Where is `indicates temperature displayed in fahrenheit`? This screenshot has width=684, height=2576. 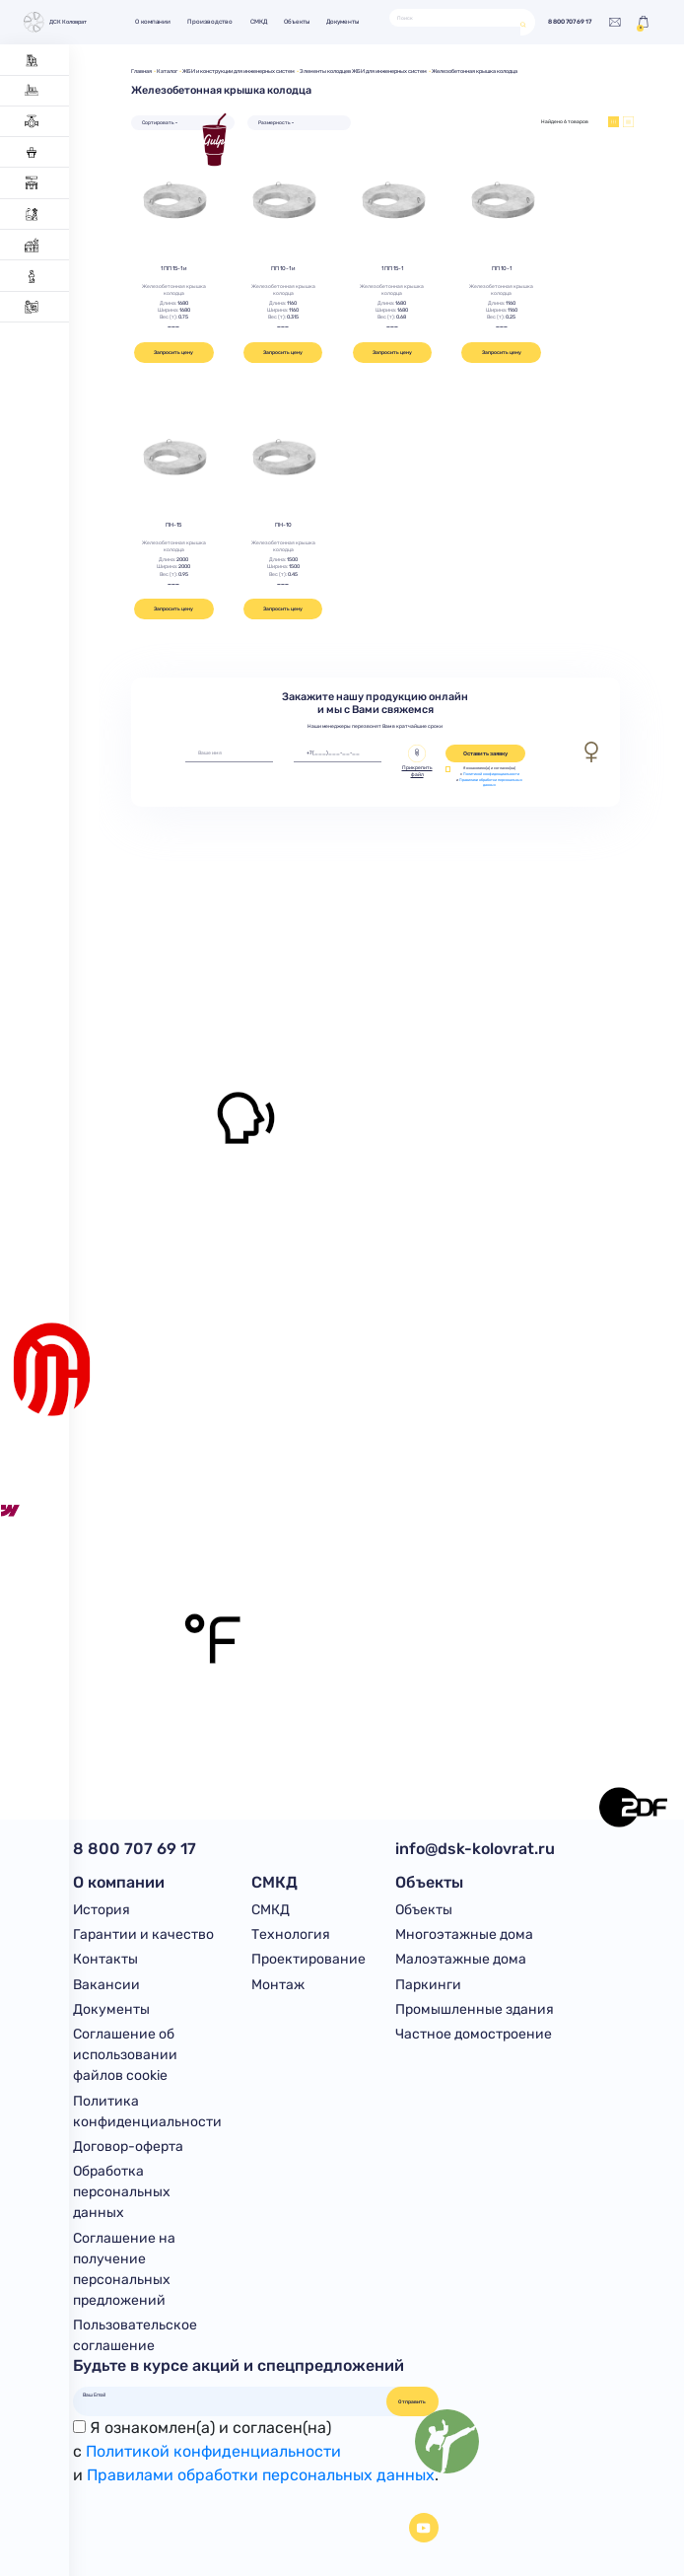 indicates temperature displayed in fahrenheit is located at coordinates (215, 1638).